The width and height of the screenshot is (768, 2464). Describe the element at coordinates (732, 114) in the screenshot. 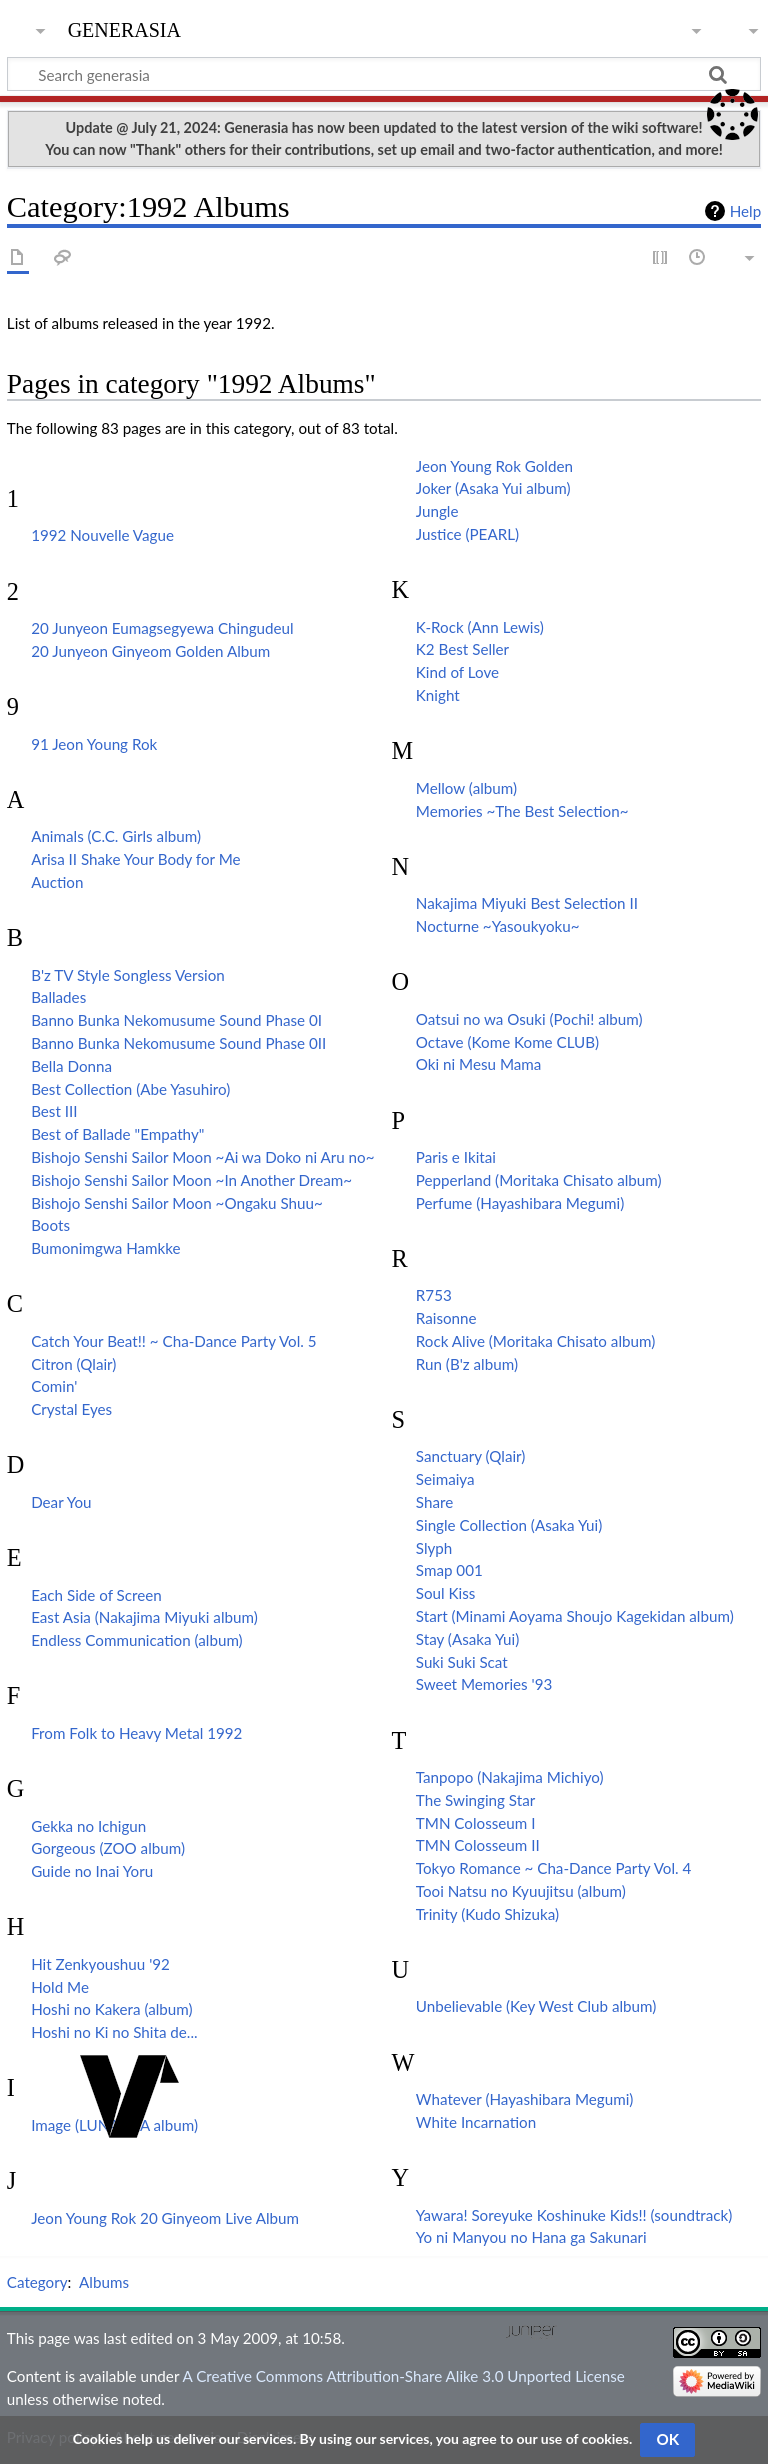

I see `open canvas learning management system` at that location.